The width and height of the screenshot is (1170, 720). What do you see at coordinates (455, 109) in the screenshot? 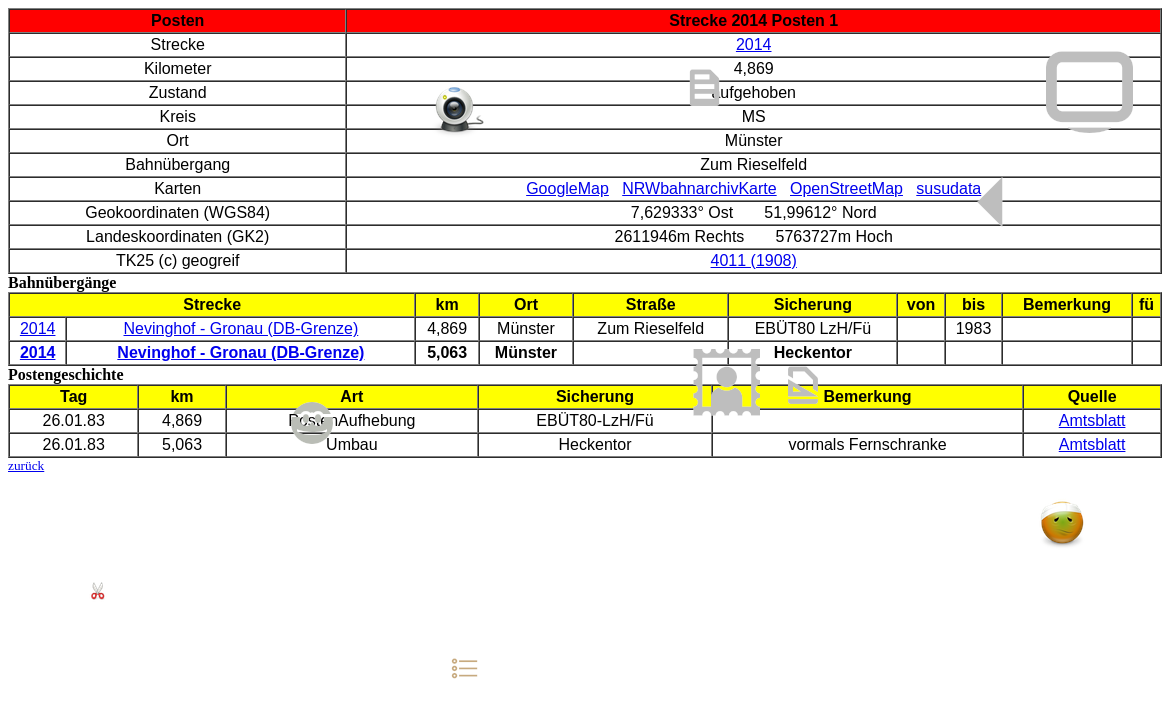
I see `access webcam settings` at bounding box center [455, 109].